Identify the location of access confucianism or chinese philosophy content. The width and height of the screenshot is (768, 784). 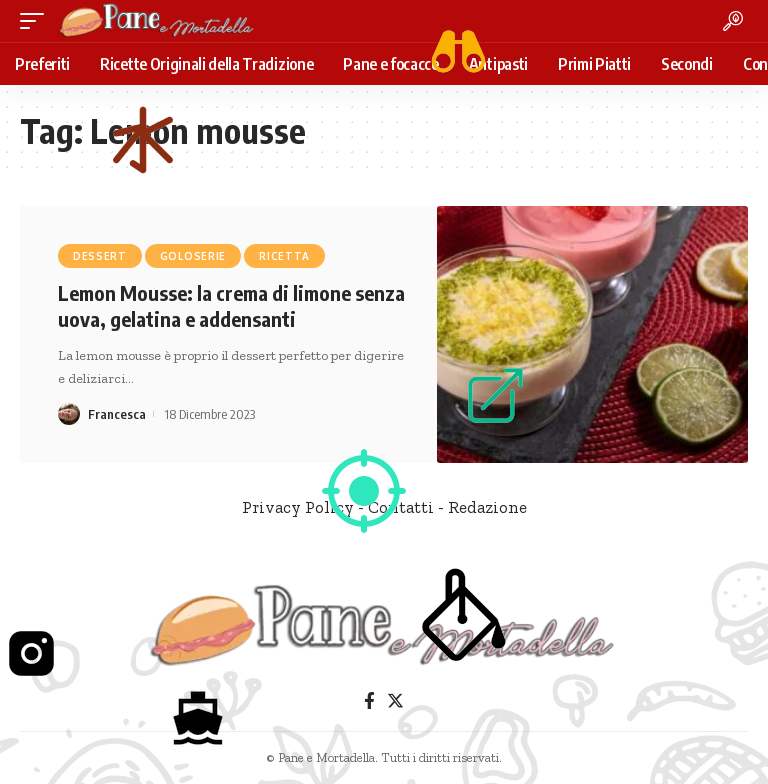
(143, 140).